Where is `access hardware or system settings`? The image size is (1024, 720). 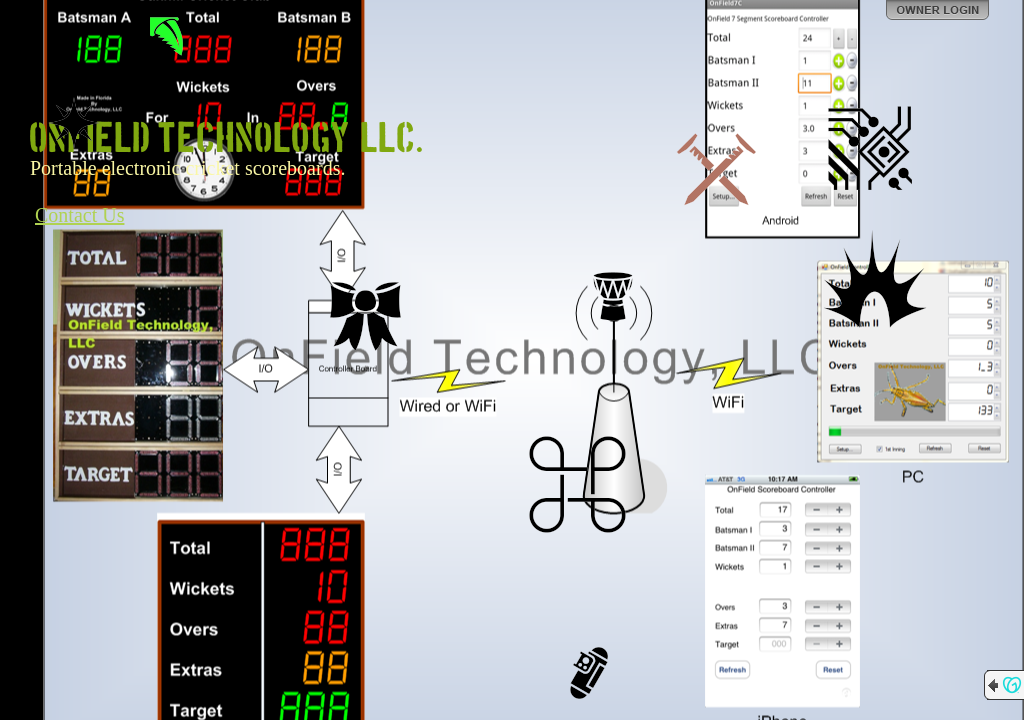
access hardware or system settings is located at coordinates (870, 148).